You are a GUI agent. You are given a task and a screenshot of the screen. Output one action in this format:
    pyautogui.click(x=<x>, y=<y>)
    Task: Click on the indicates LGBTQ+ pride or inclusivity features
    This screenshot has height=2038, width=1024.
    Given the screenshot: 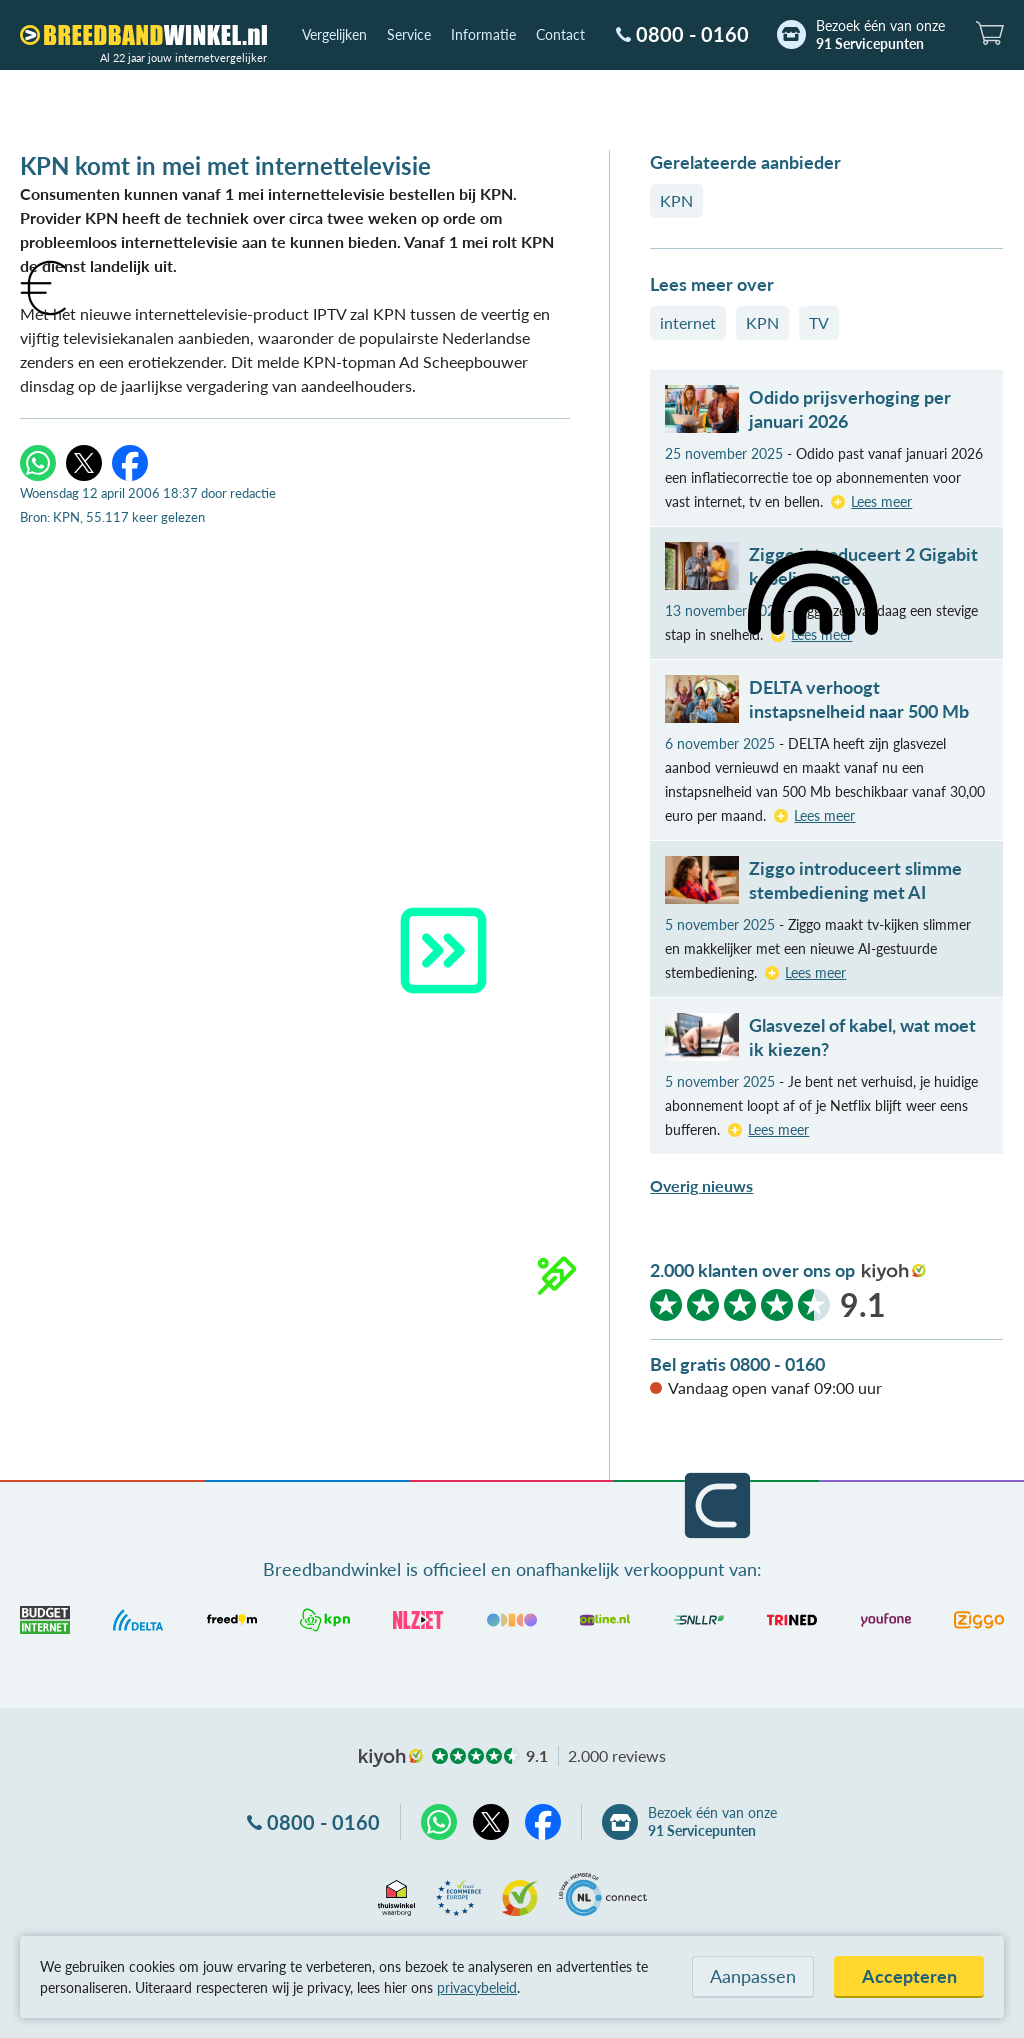 What is the action you would take?
    pyautogui.click(x=813, y=596)
    